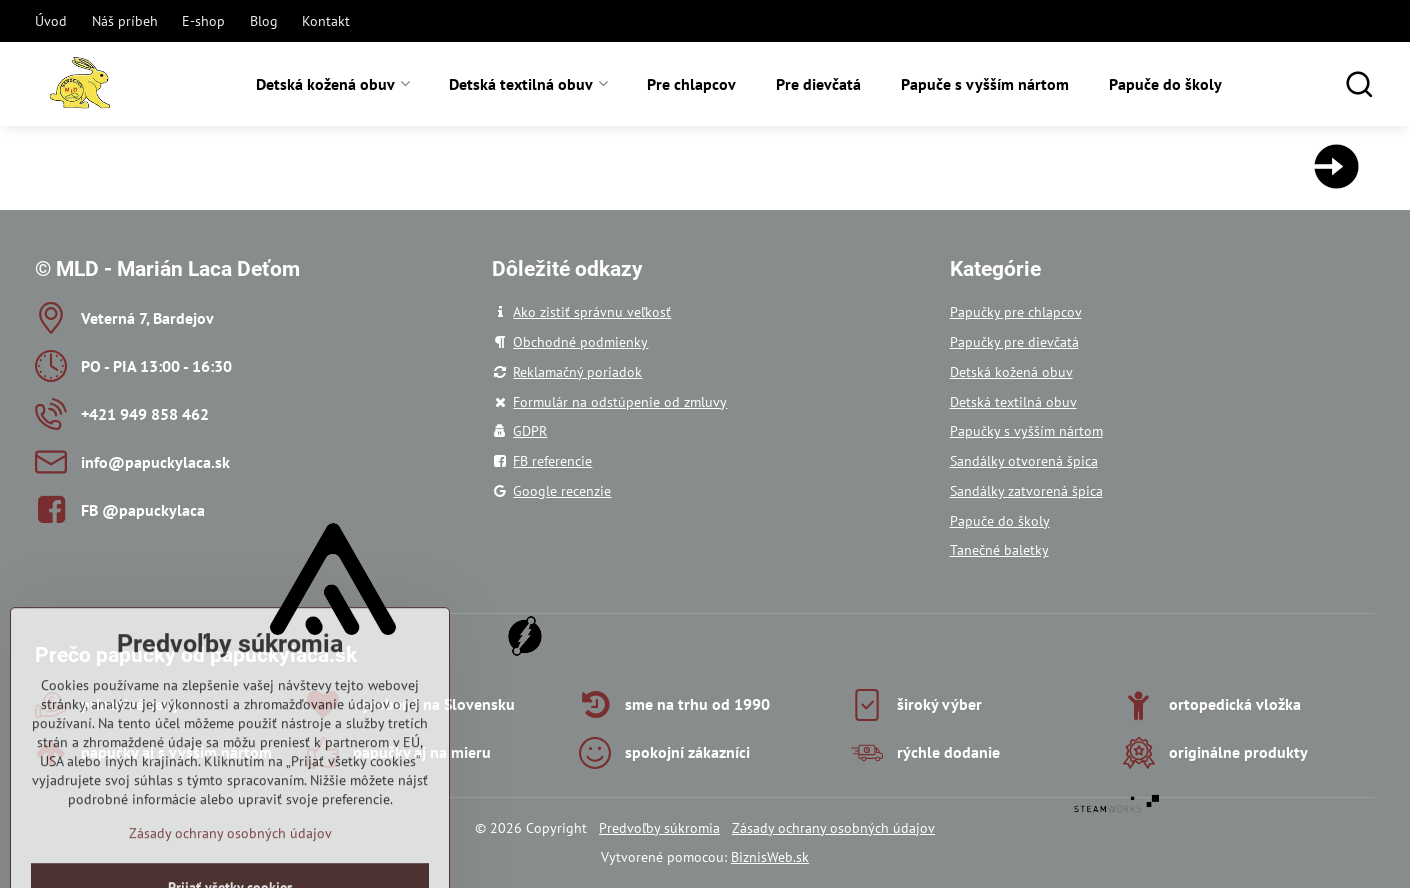  Describe the element at coordinates (333, 579) in the screenshot. I see `open aegis authenticator app` at that location.